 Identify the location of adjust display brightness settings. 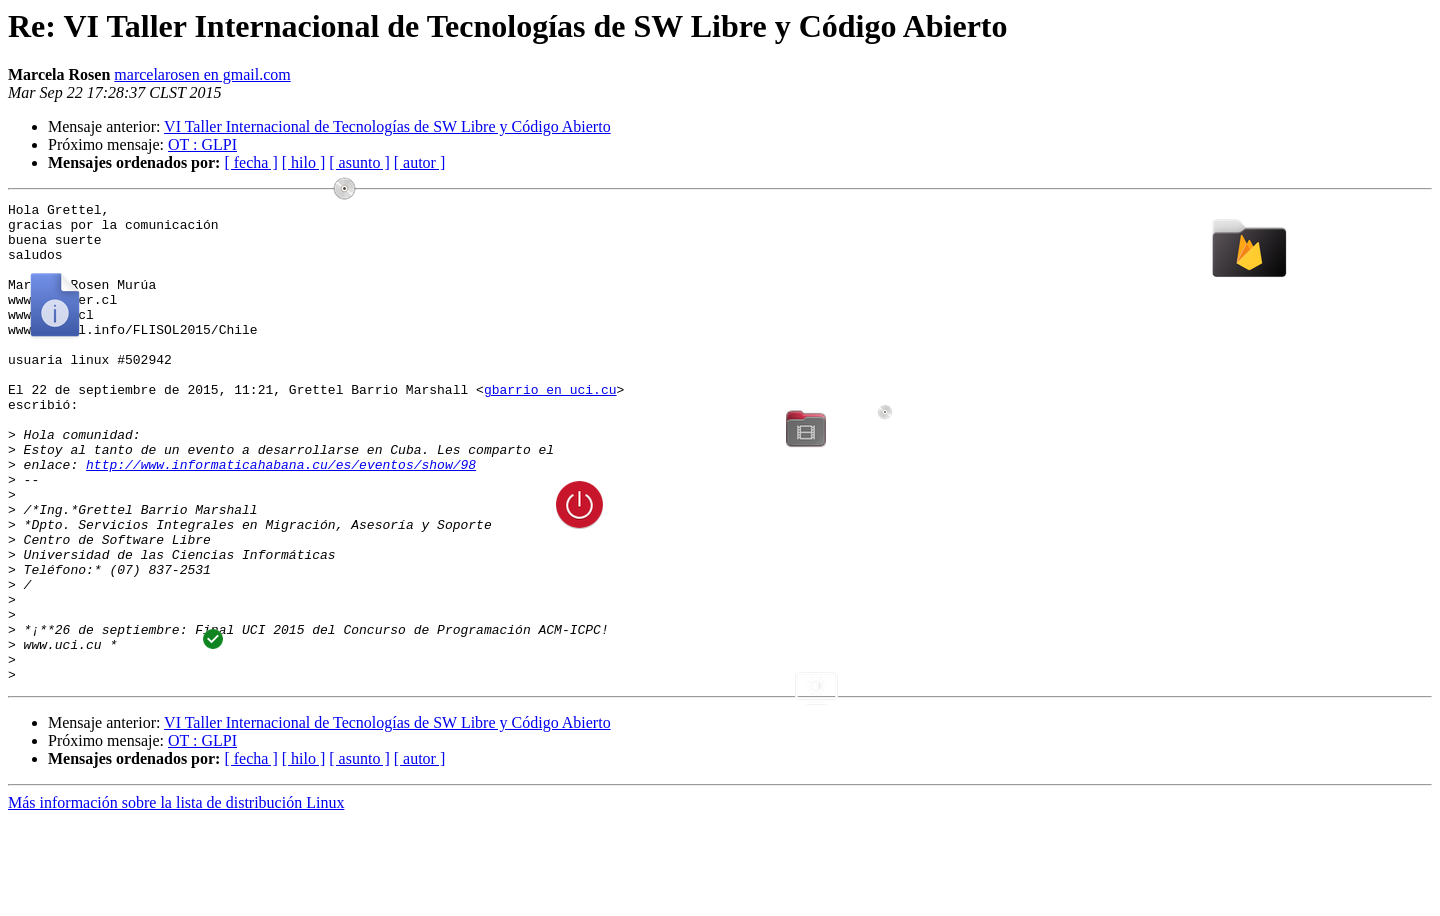
(816, 688).